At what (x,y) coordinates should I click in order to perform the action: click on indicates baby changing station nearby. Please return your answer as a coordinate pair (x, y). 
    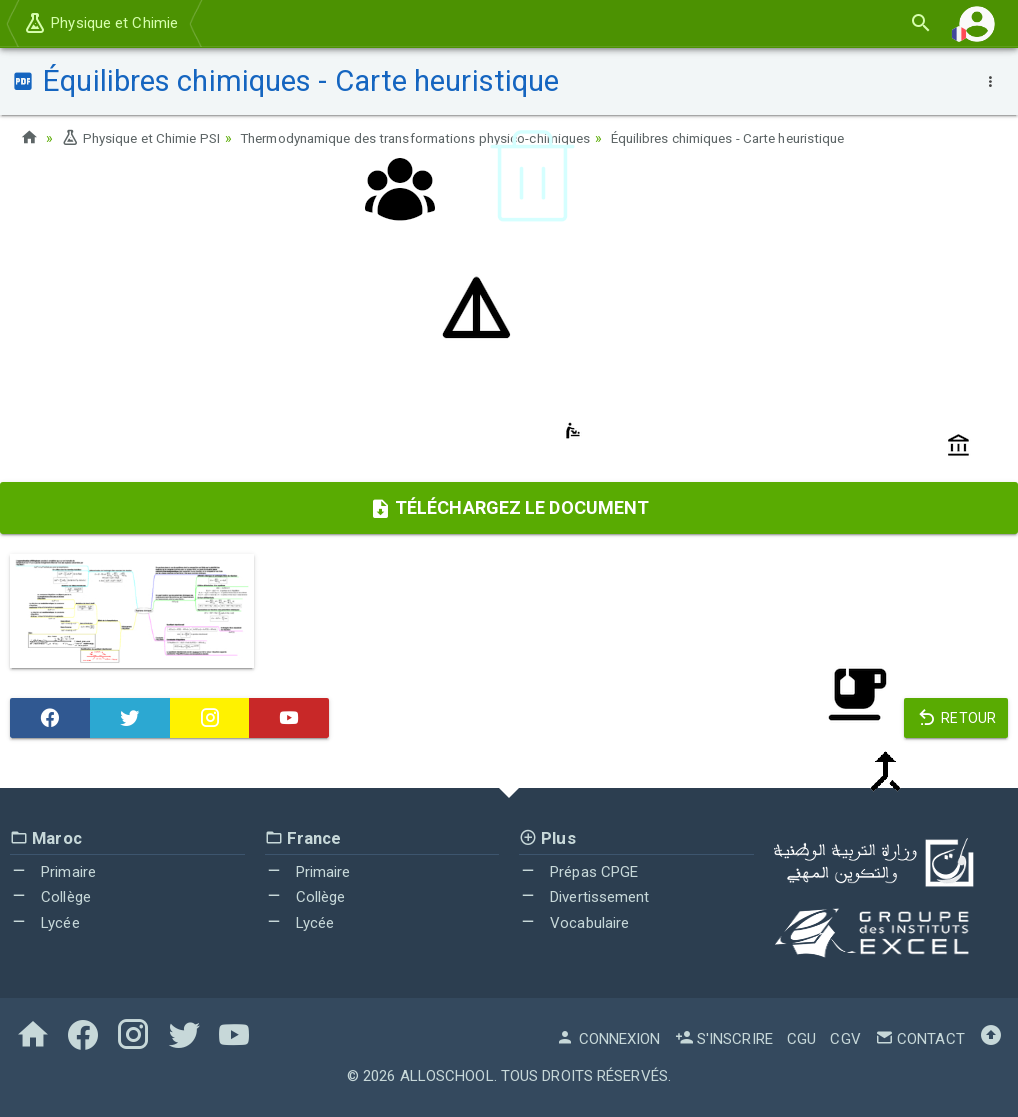
    Looking at the image, I should click on (573, 431).